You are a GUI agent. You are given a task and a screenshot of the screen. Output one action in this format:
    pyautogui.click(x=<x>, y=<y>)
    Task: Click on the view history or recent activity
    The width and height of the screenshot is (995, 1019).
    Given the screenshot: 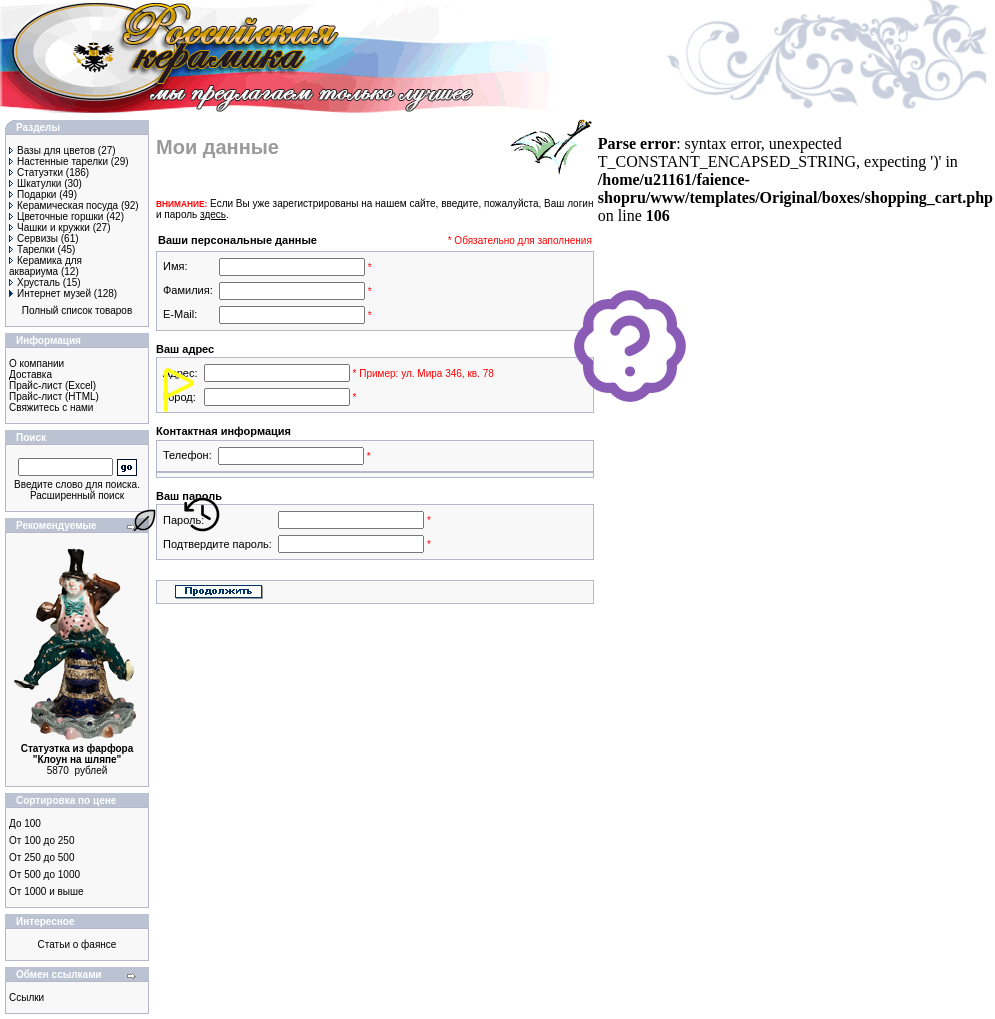 What is the action you would take?
    pyautogui.click(x=202, y=514)
    